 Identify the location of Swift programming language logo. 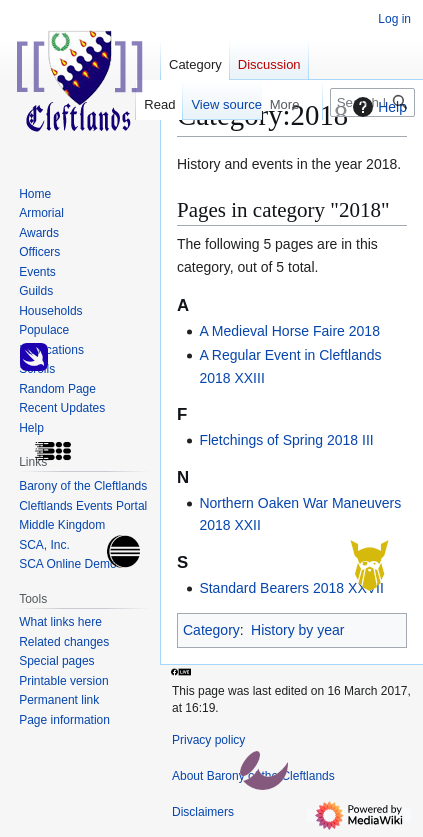
(34, 357).